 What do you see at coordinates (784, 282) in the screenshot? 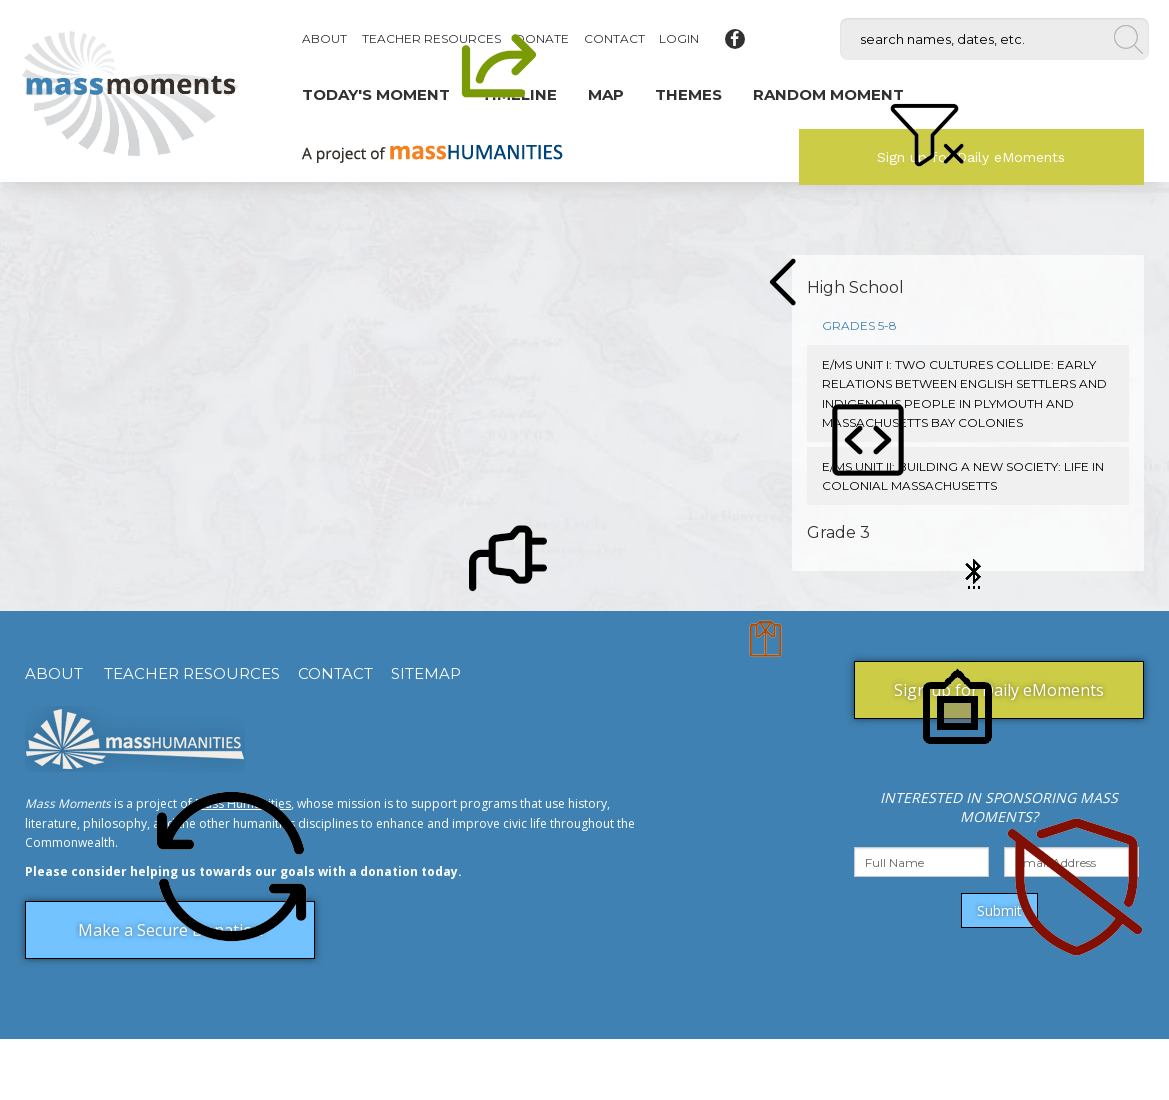
I see `go back to the previous page` at bounding box center [784, 282].